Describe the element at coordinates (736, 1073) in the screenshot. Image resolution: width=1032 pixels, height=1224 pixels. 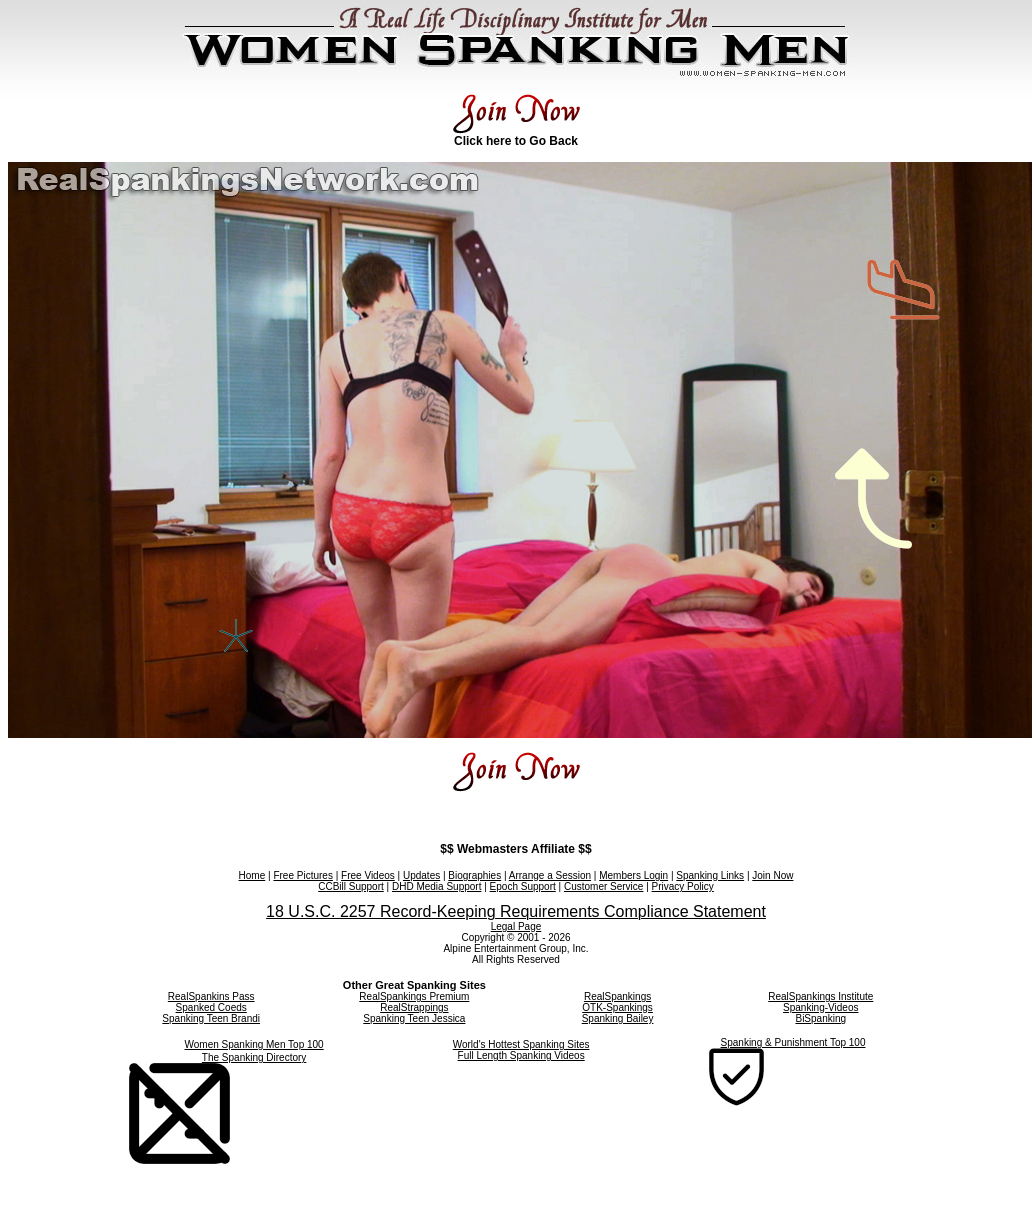
I see `indicates verified or secure status` at that location.